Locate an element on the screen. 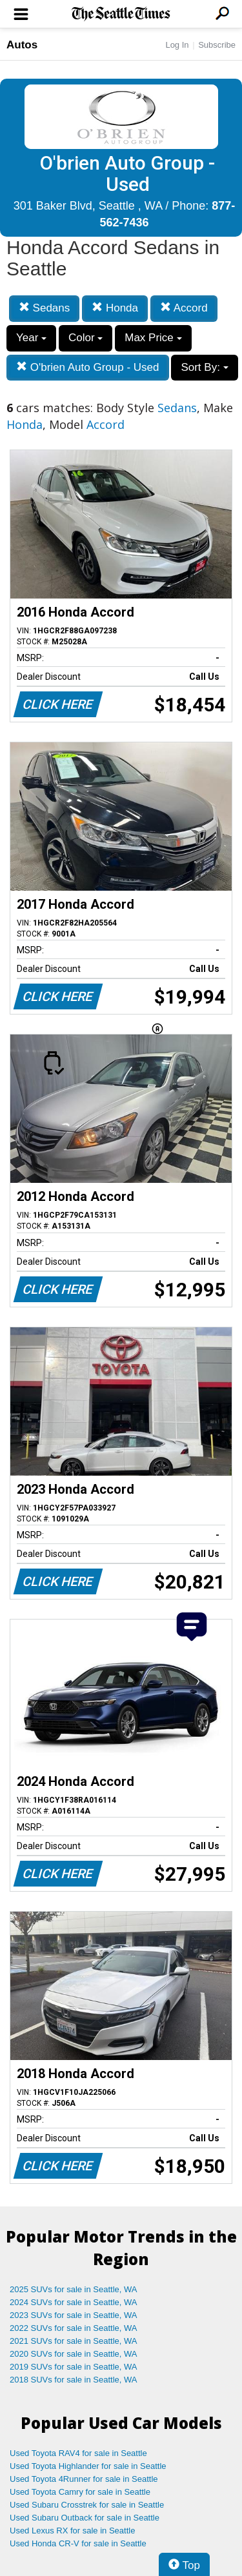  smartwatch successfully connected is located at coordinates (52, 1063).